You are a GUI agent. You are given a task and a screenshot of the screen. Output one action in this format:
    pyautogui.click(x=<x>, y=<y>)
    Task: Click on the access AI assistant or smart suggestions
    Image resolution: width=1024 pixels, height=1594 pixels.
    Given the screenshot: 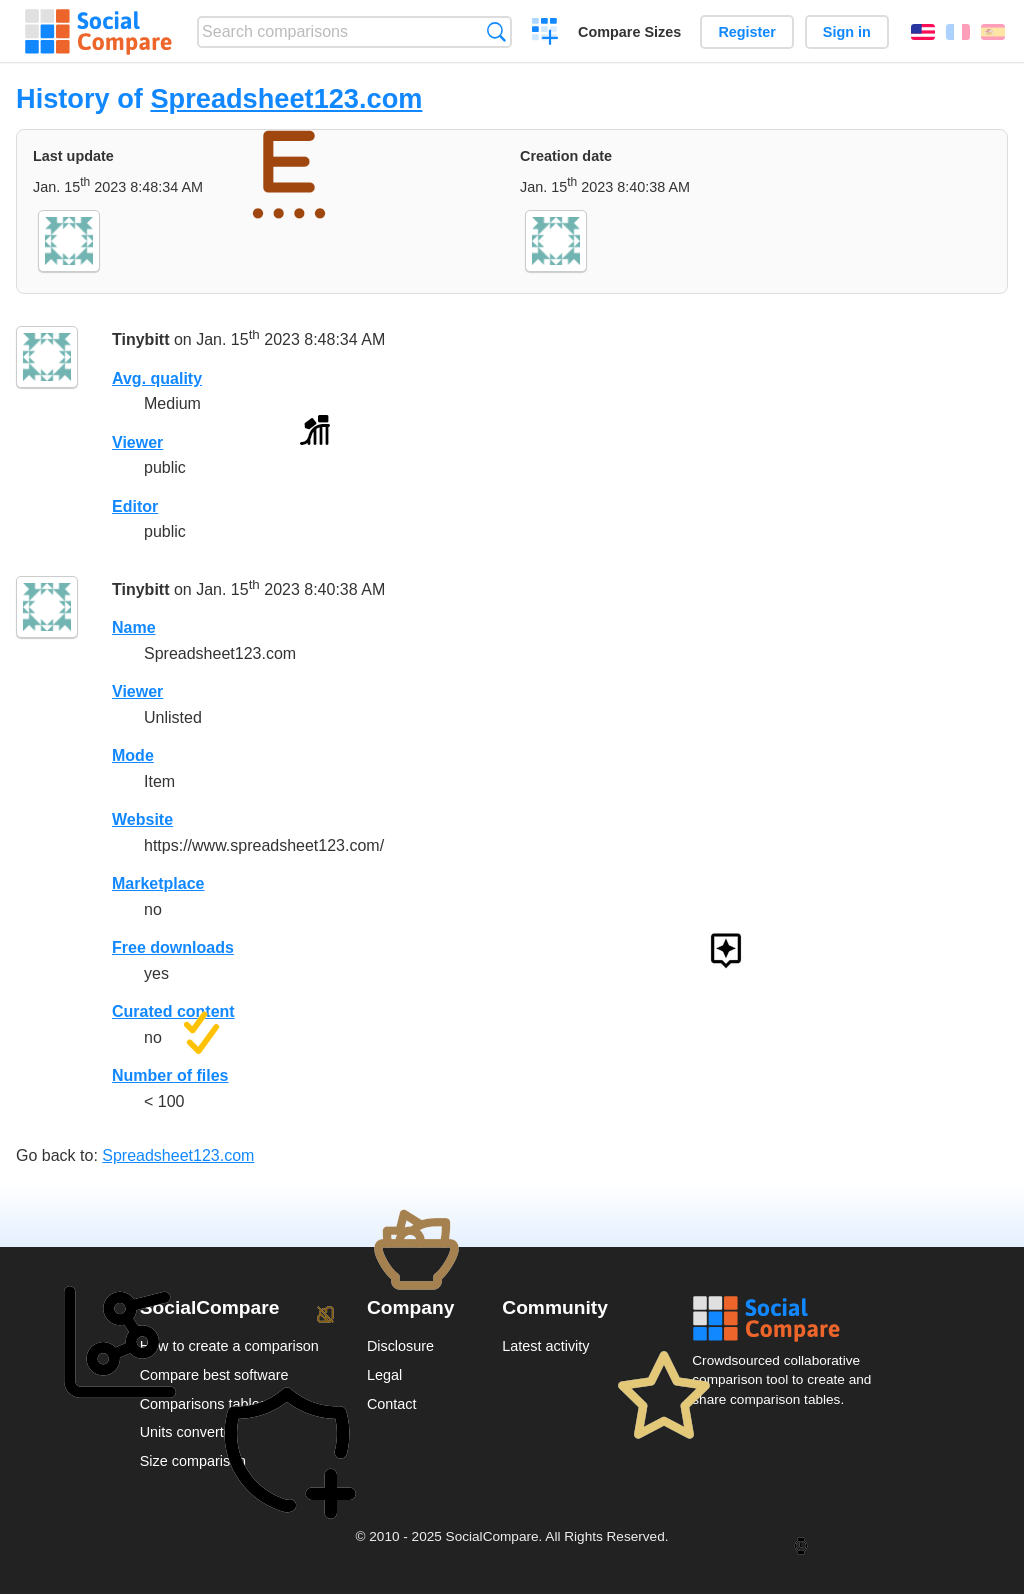 What is the action you would take?
    pyautogui.click(x=726, y=950)
    